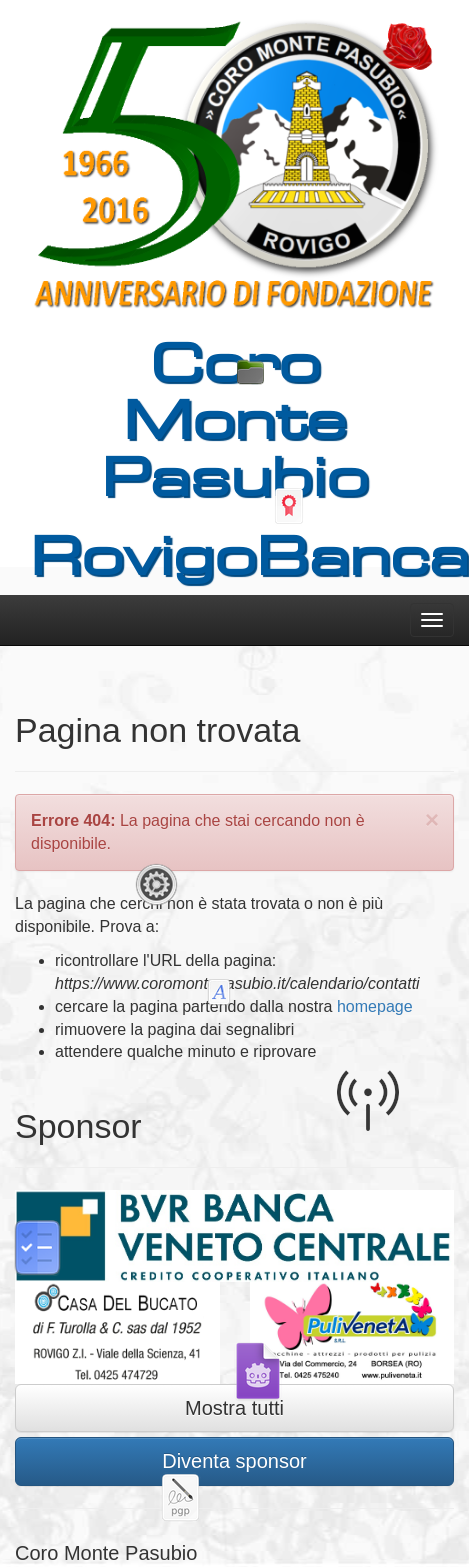  What do you see at coordinates (156, 884) in the screenshot?
I see `view or edit item properties` at bounding box center [156, 884].